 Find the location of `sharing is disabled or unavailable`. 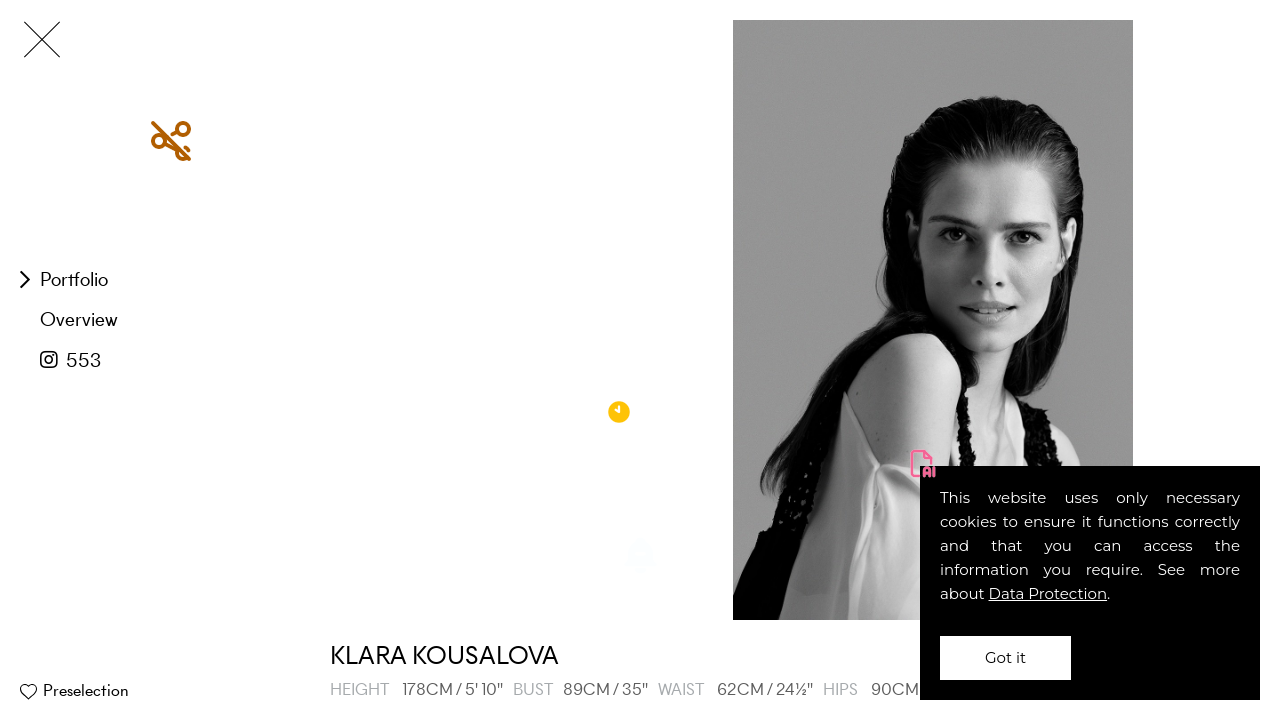

sharing is disabled or unavailable is located at coordinates (171, 141).